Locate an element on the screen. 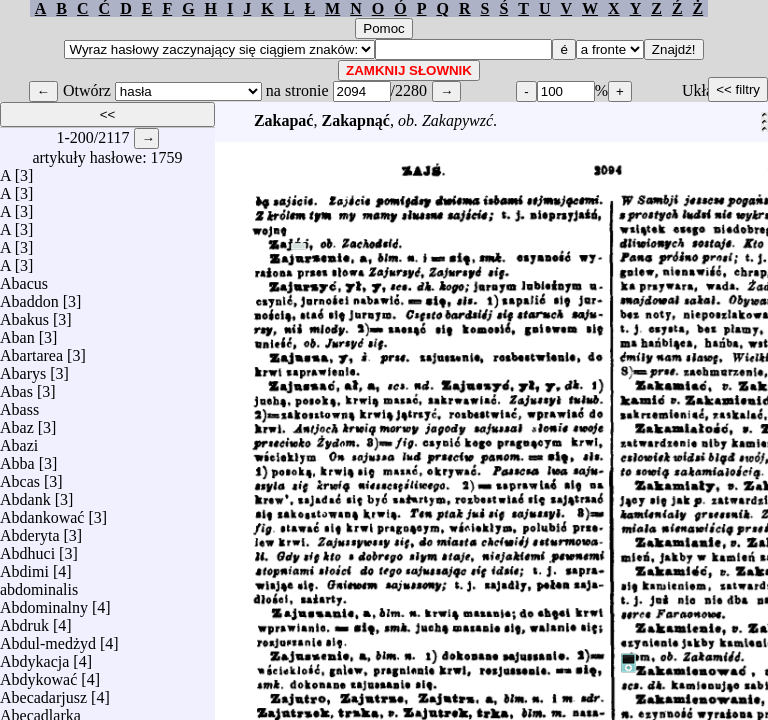 This screenshot has height=720, width=768. iPod nano device connected is located at coordinates (628, 658).